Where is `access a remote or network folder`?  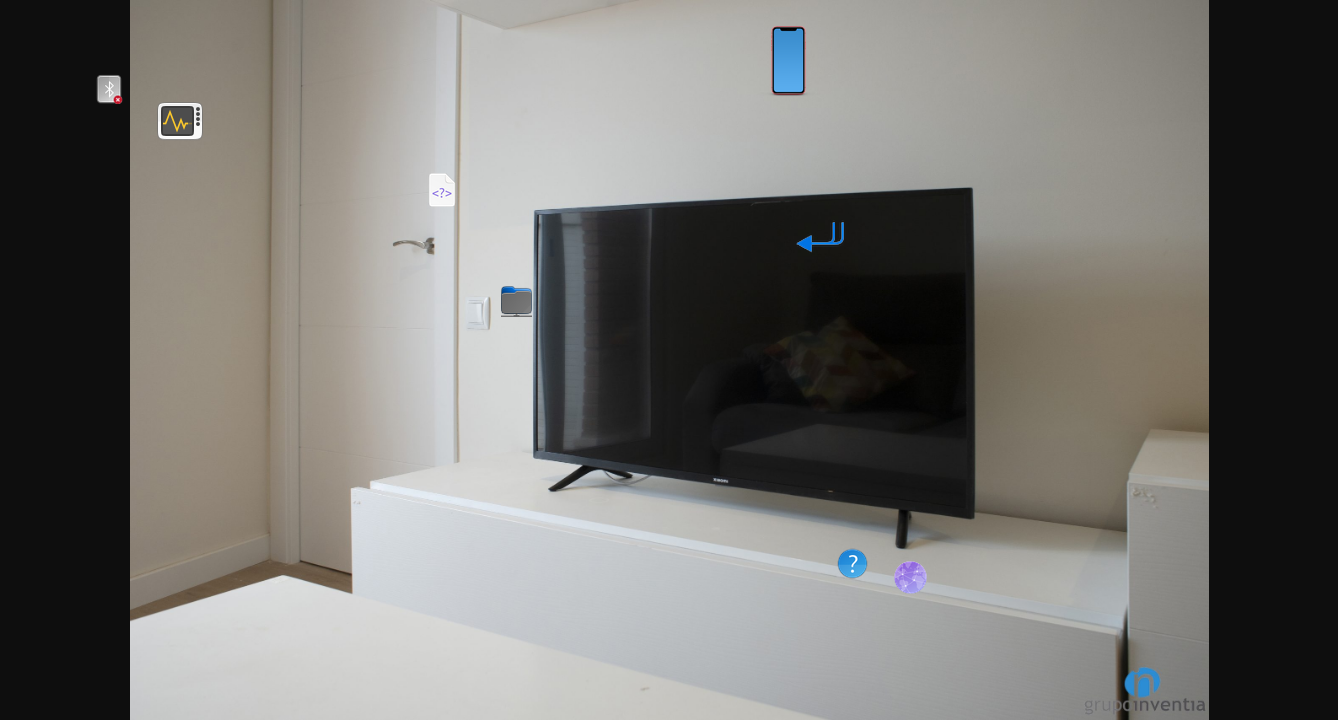
access a remote or network folder is located at coordinates (516, 301).